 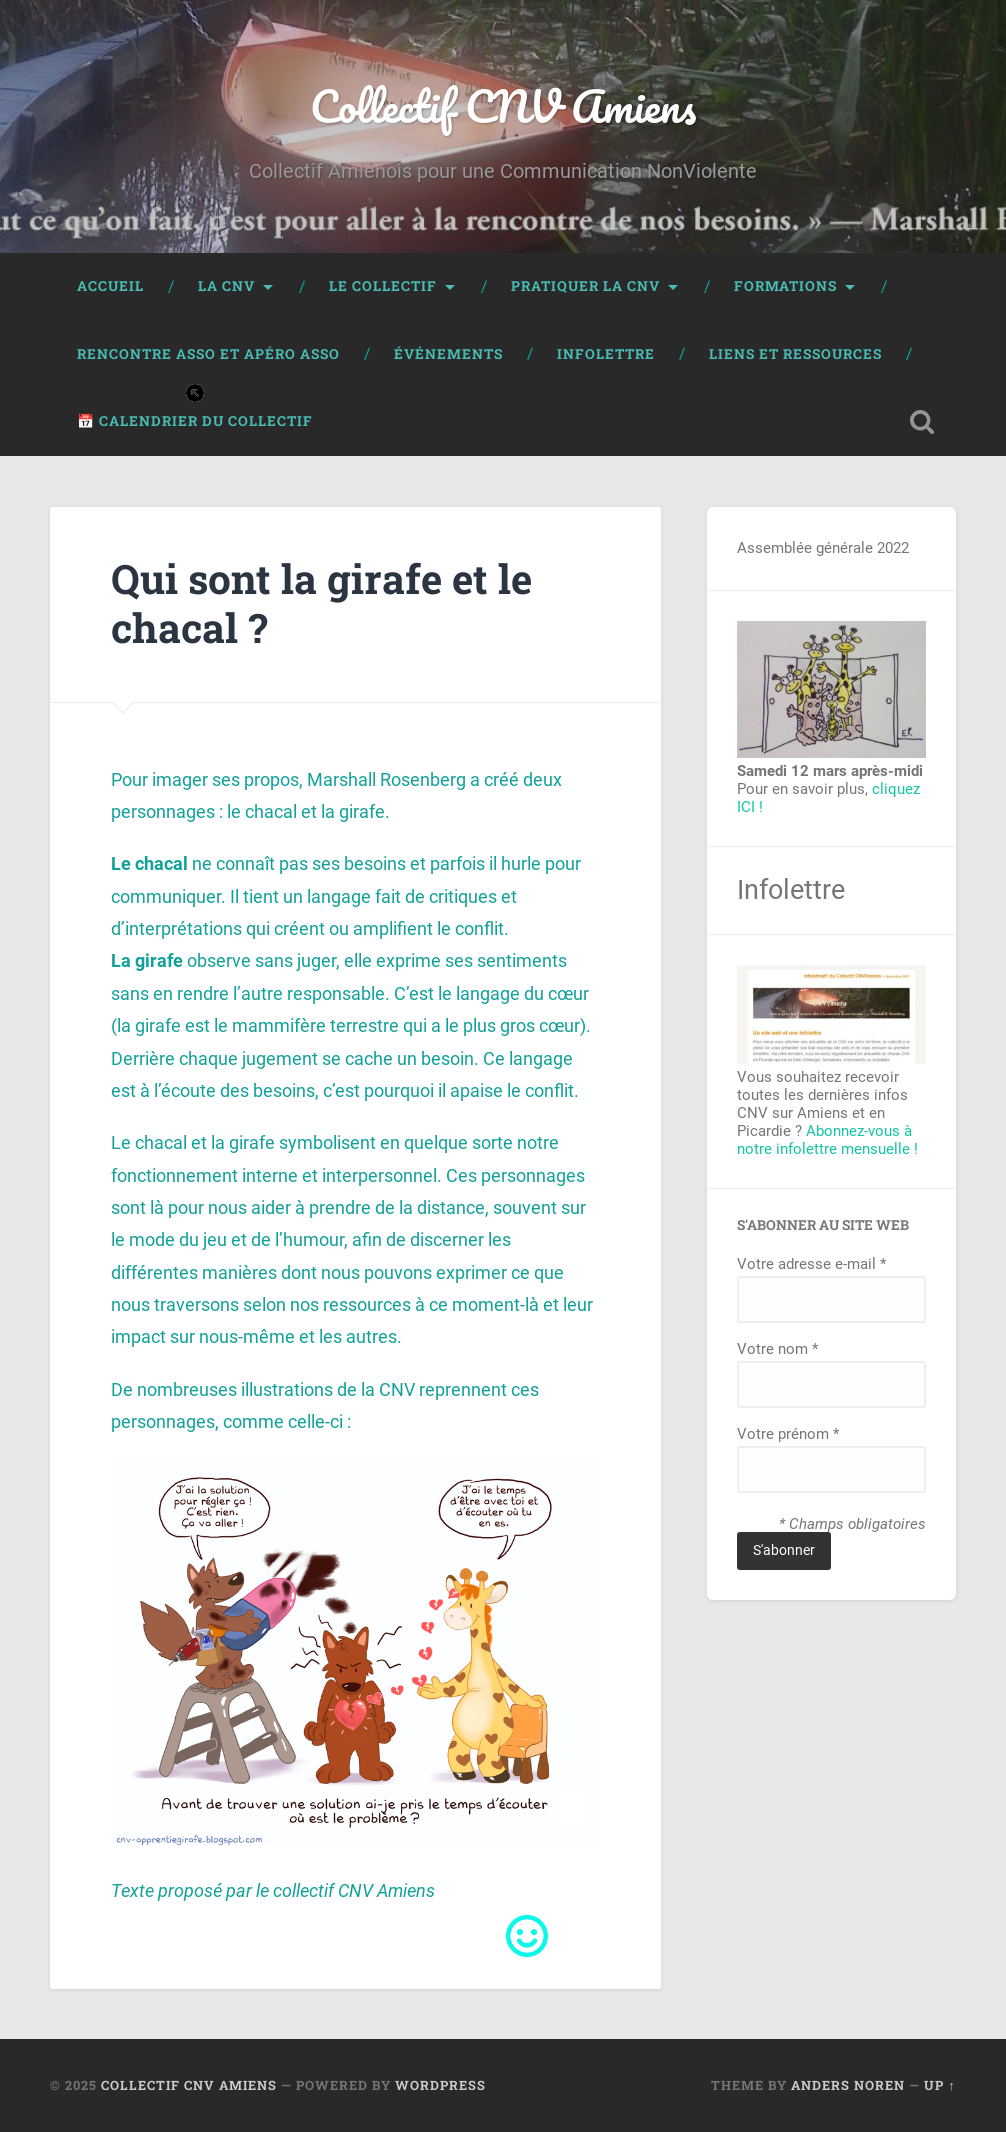 I want to click on add an emoji or reaction, so click(x=527, y=1936).